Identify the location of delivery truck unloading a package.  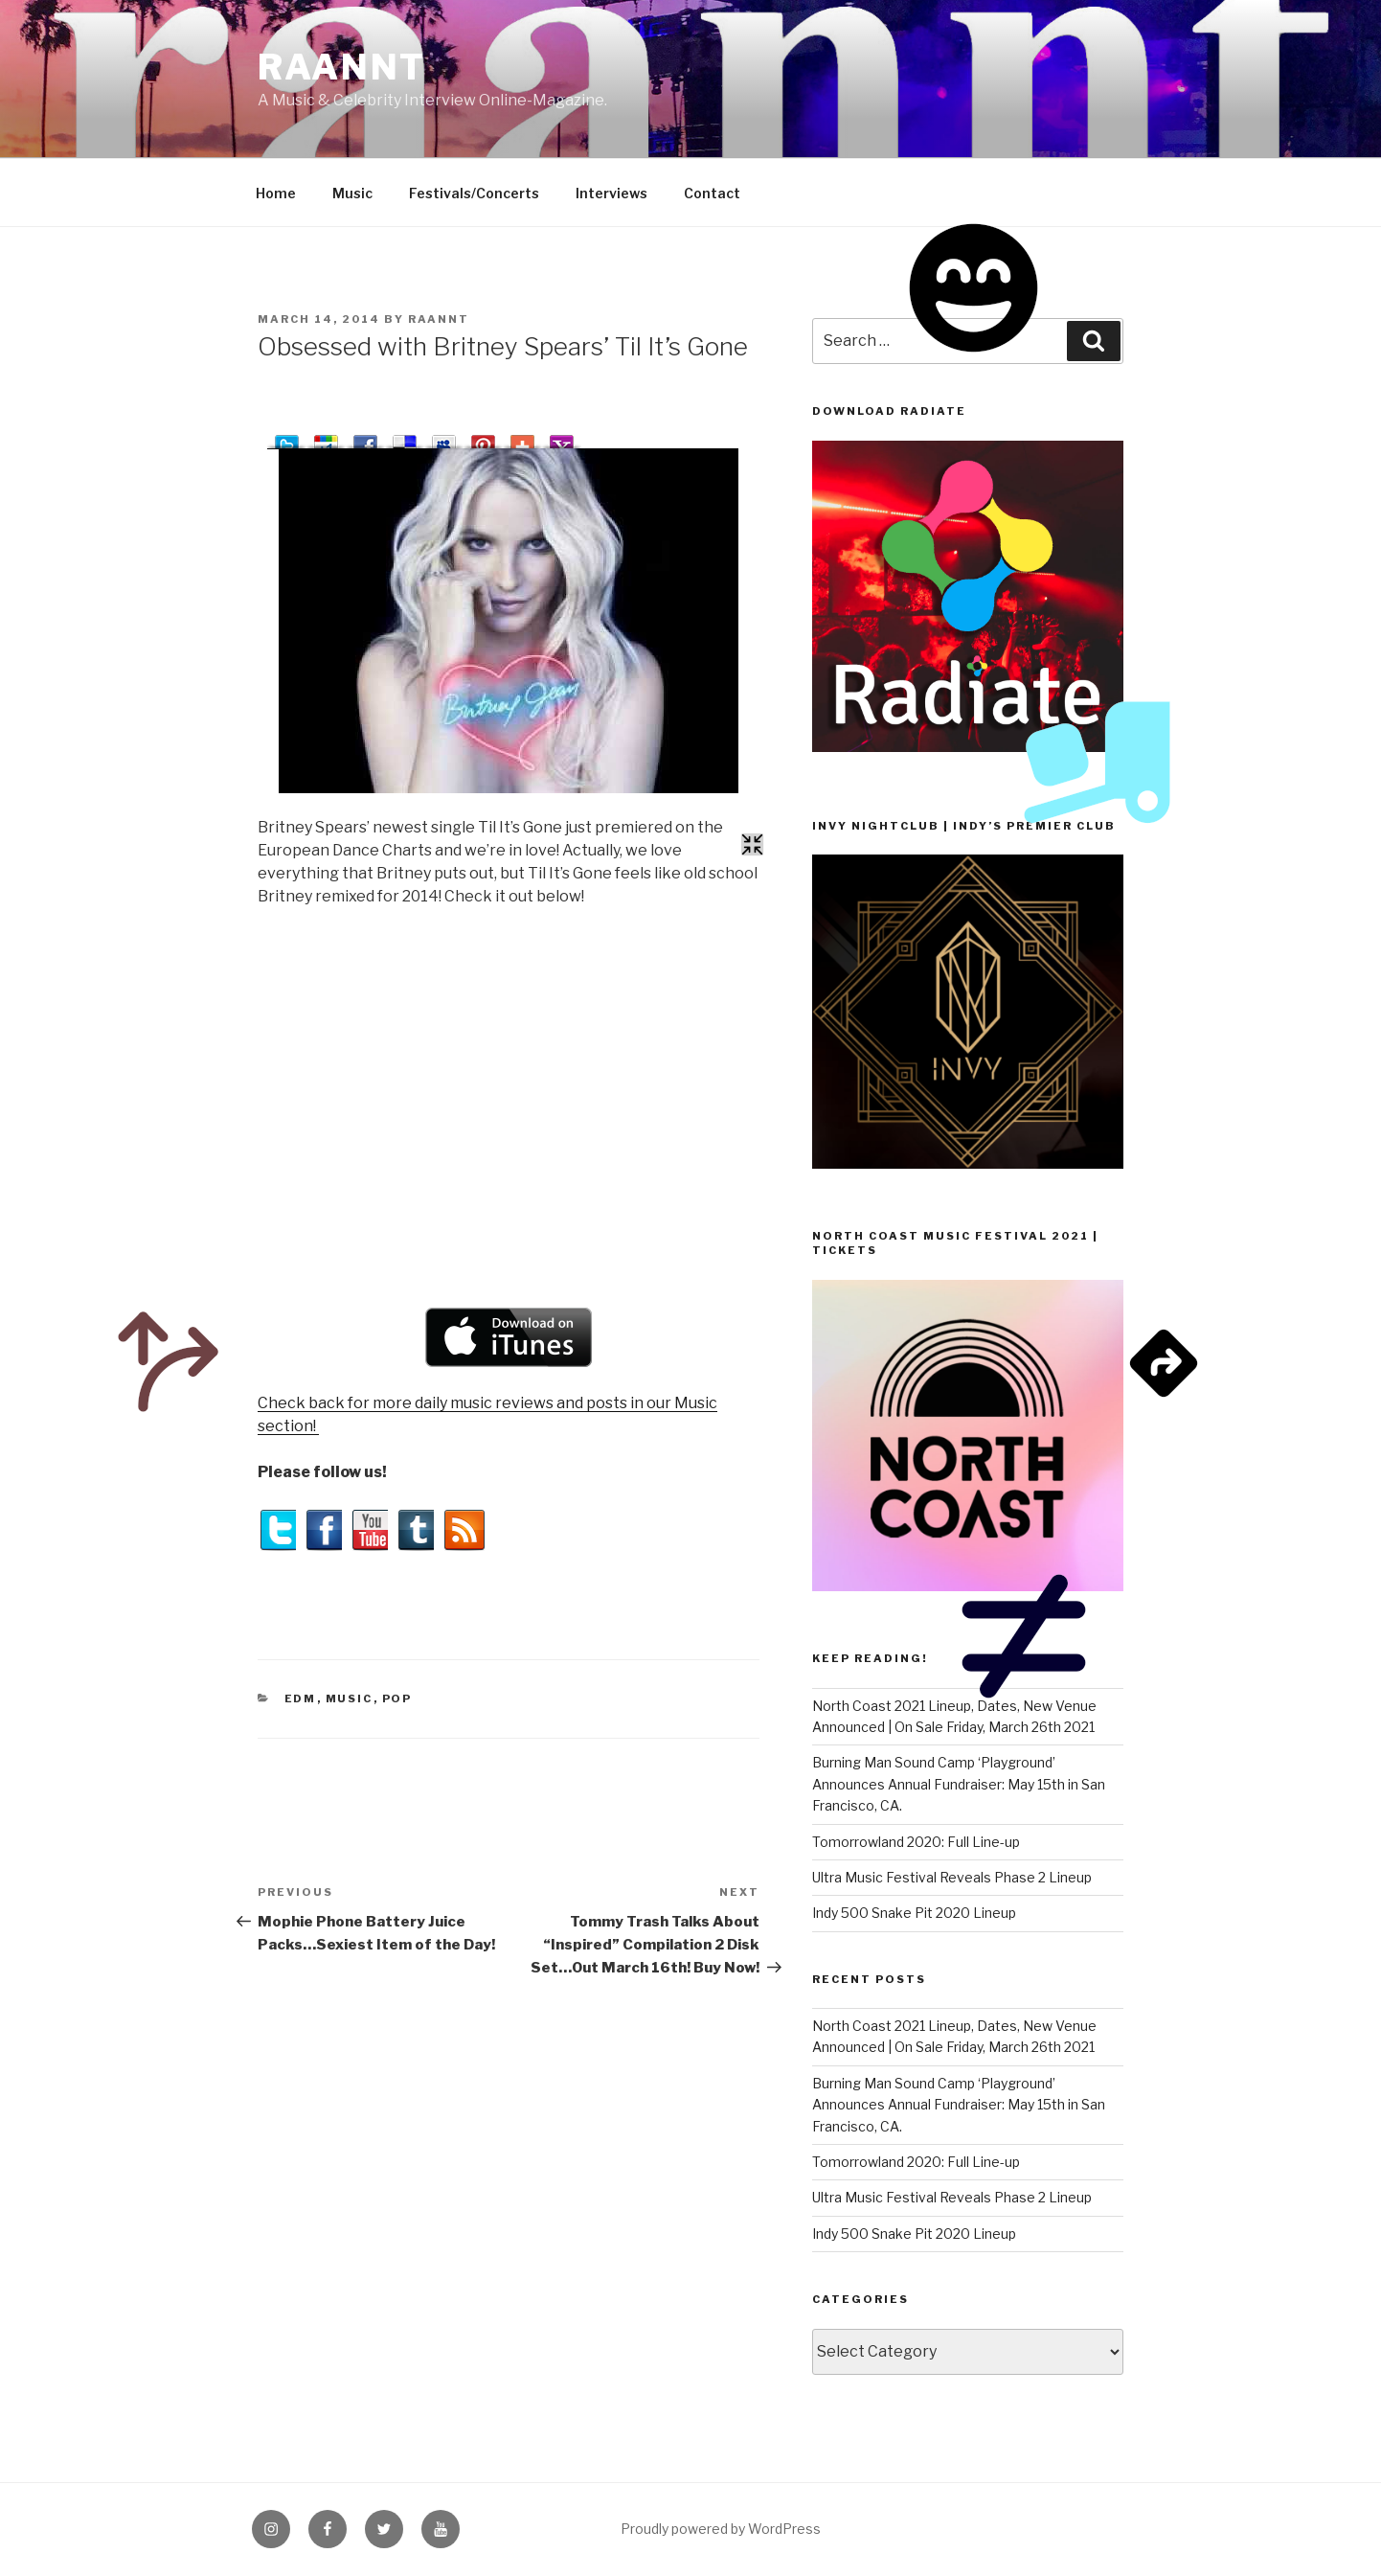
(1097, 758).